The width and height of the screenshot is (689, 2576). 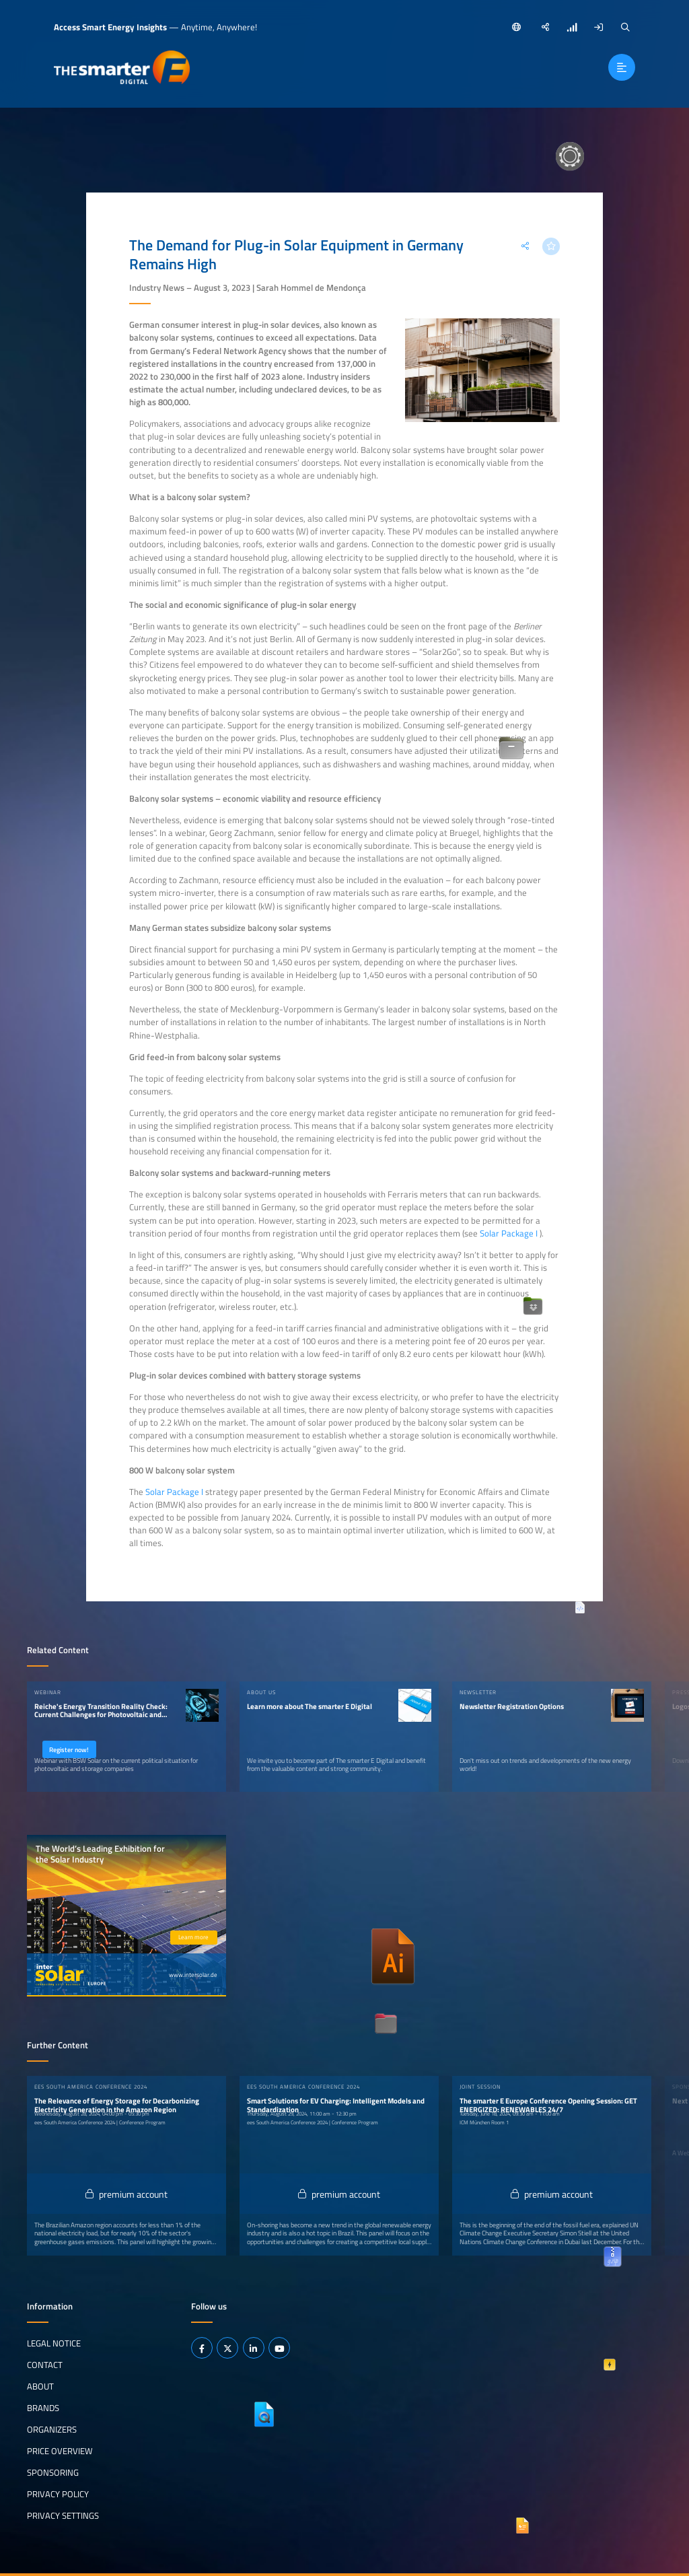 What do you see at coordinates (612, 2256) in the screenshot?
I see `a gzip compressed archive file` at bounding box center [612, 2256].